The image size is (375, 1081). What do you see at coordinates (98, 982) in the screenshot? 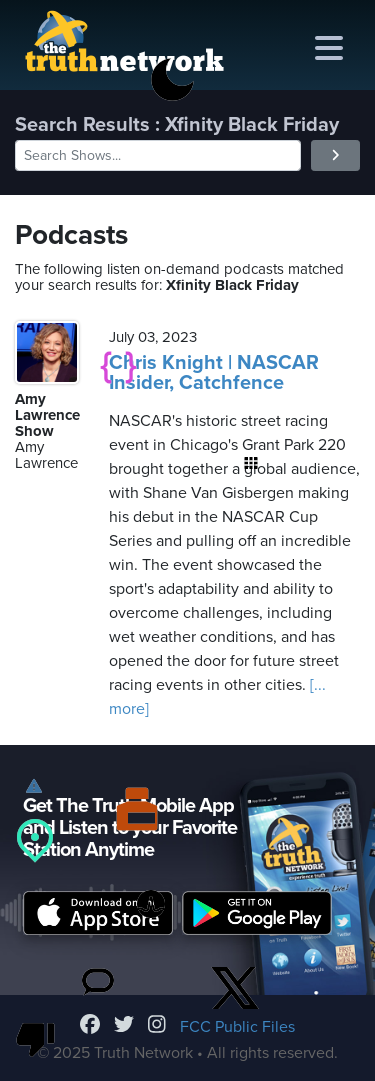
I see `visit The Conversation website` at bounding box center [98, 982].